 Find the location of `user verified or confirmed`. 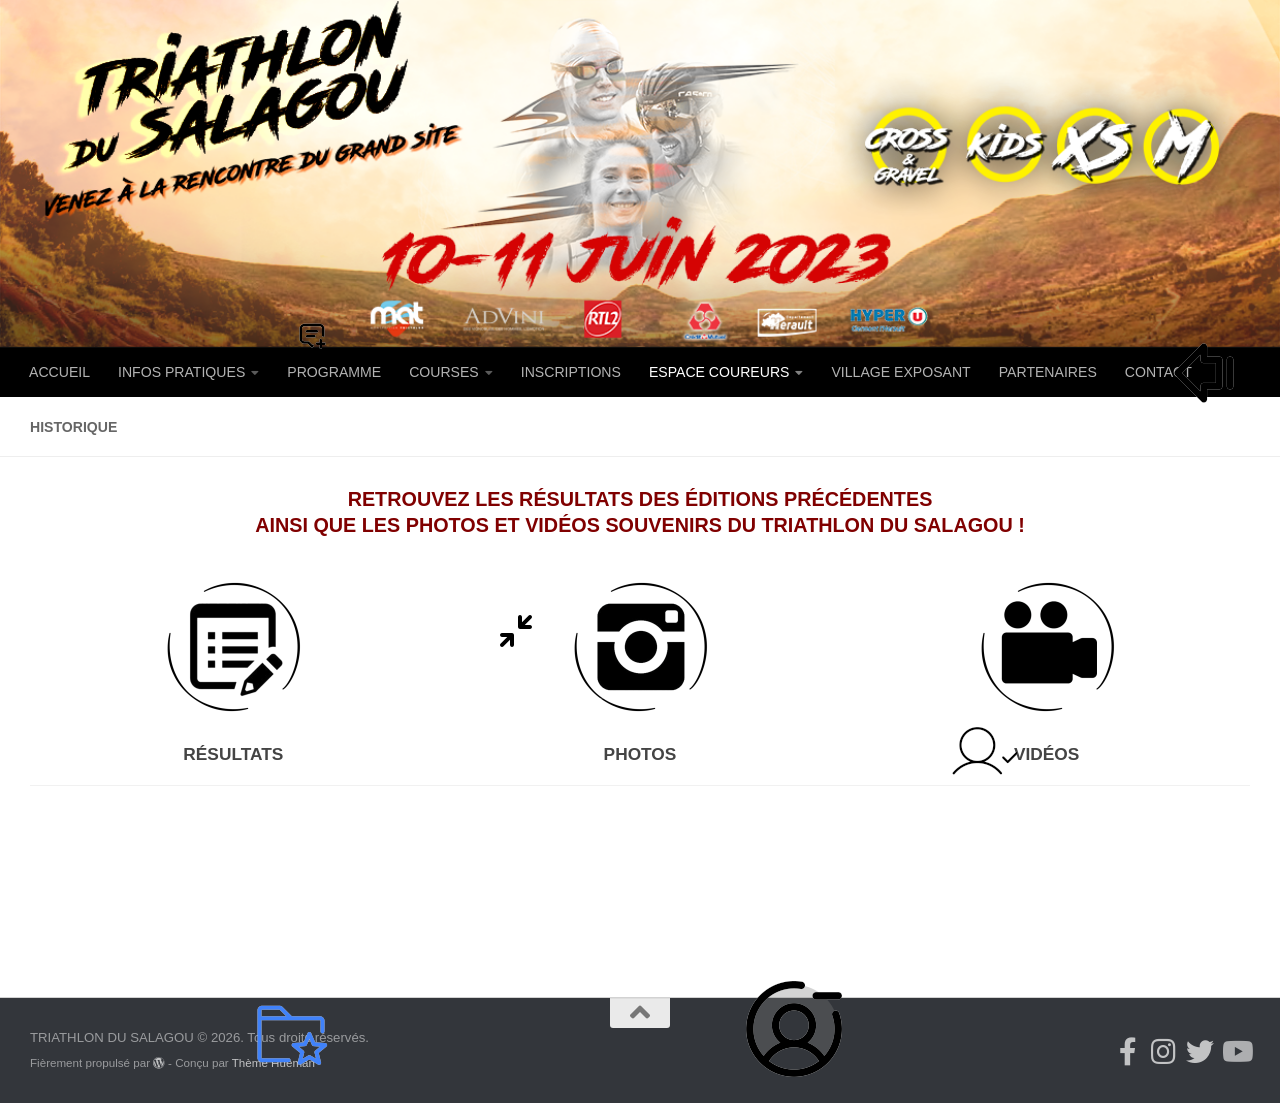

user verified or confirmed is located at coordinates (983, 753).